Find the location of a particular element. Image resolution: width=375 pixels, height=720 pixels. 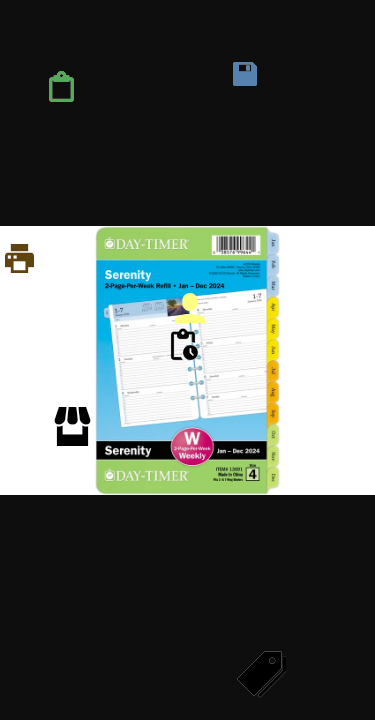

save current file or document is located at coordinates (245, 74).